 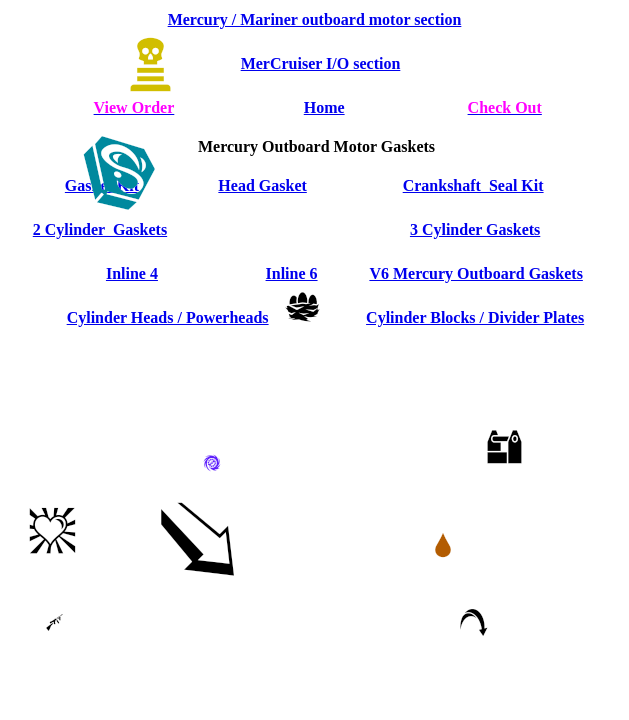 What do you see at coordinates (118, 173) in the screenshot?
I see `access rune or magic stone inventory` at bounding box center [118, 173].